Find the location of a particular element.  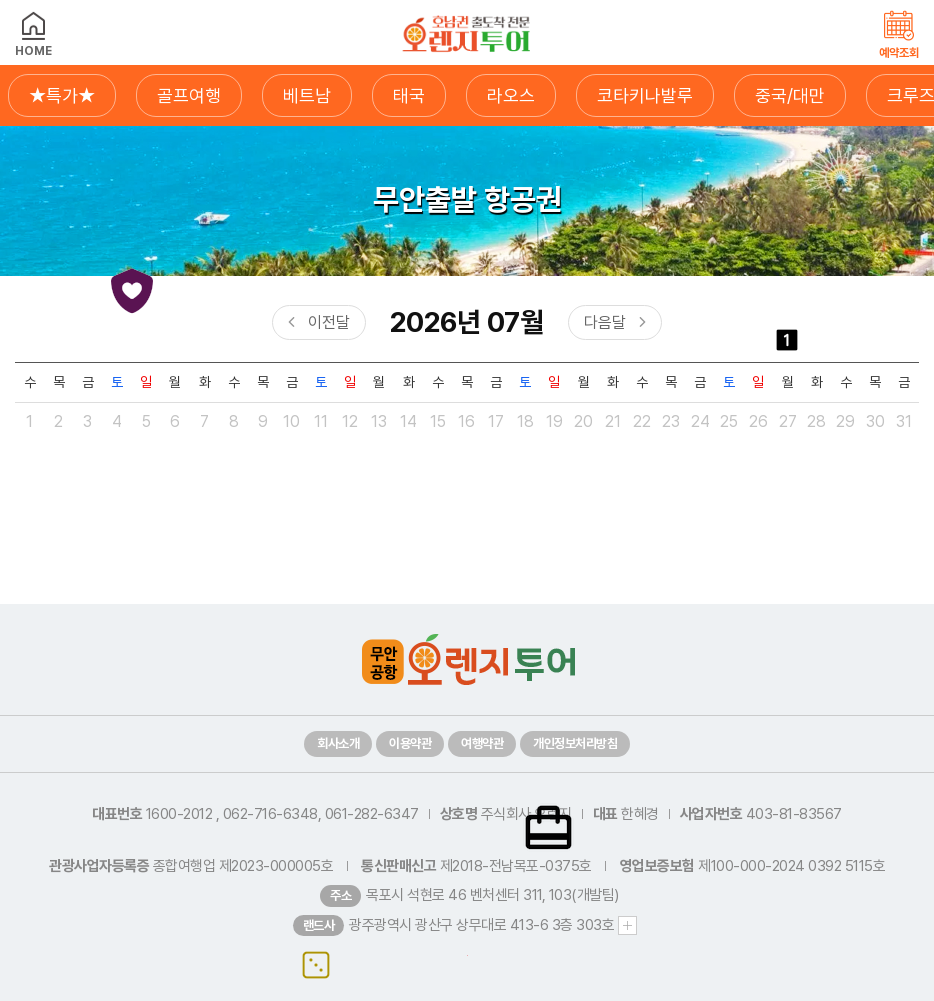

indicates the first step in a sequence or process is located at coordinates (787, 340).